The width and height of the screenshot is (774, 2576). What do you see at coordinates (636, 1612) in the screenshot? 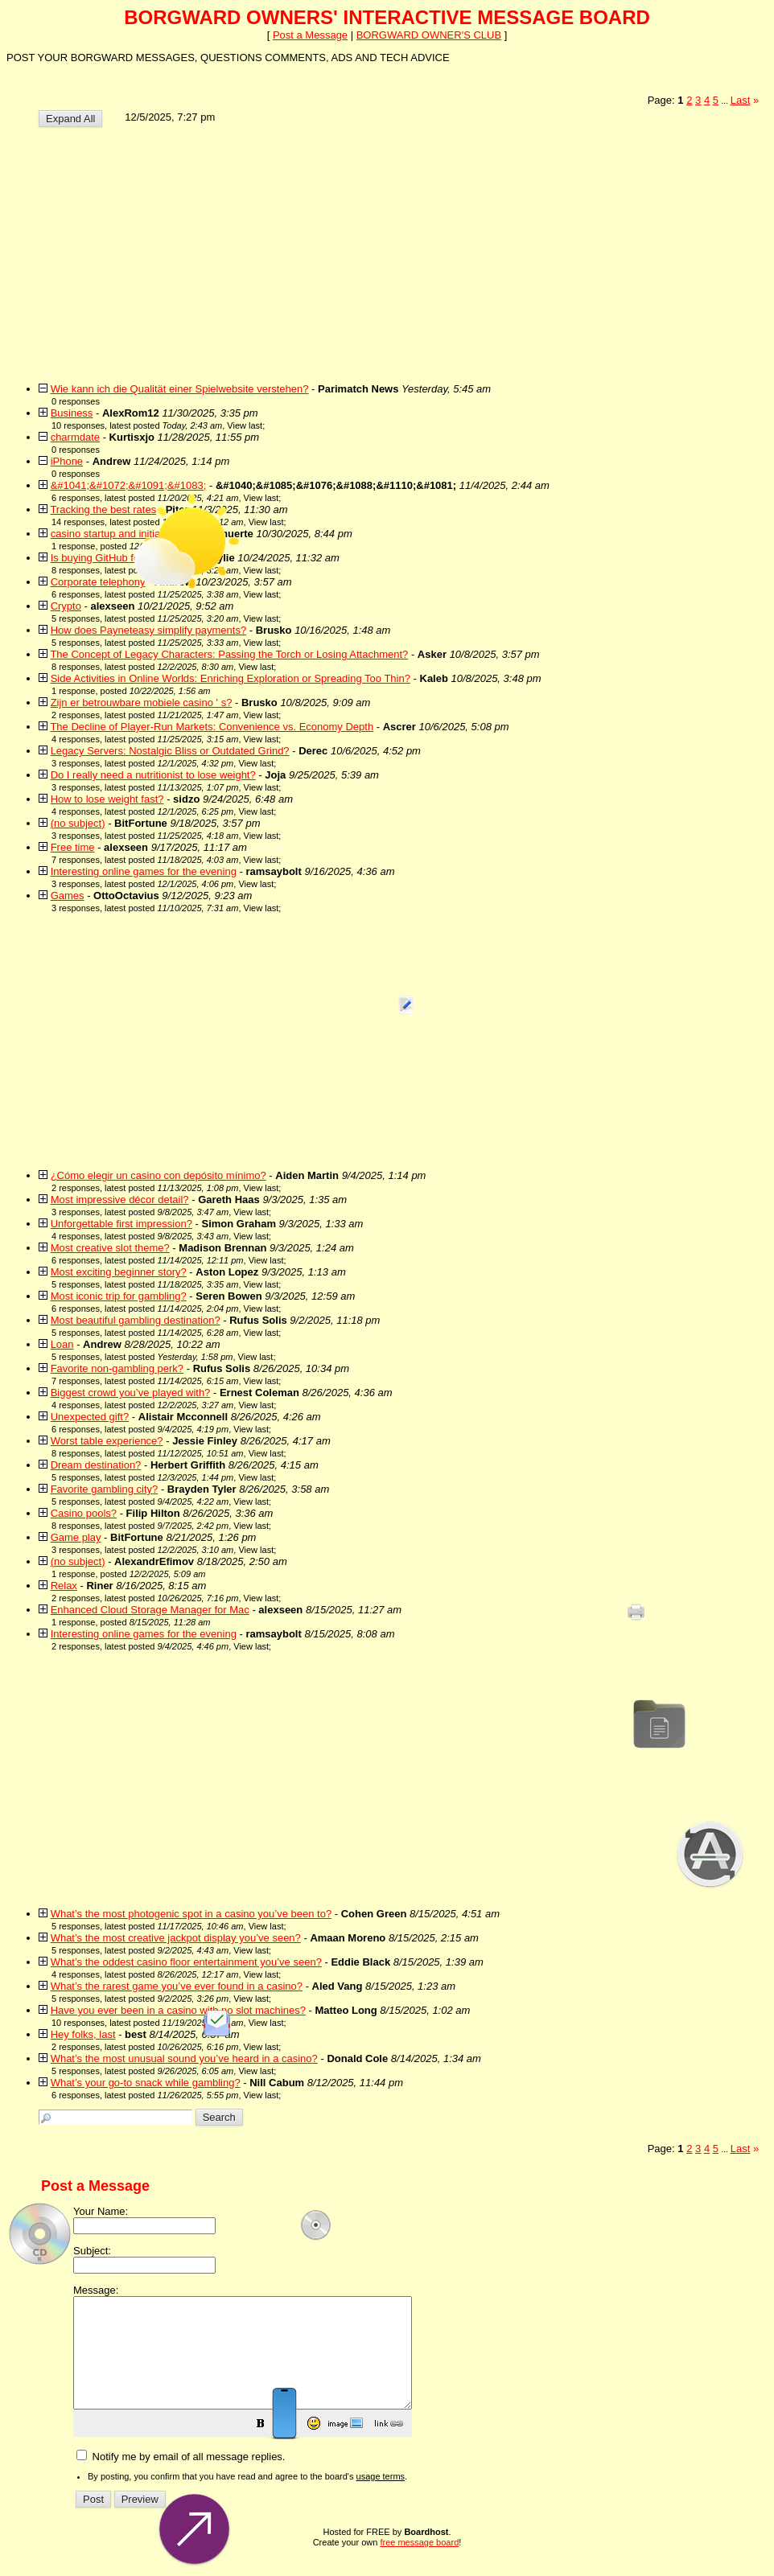
I see `access printer settings and devices` at bounding box center [636, 1612].